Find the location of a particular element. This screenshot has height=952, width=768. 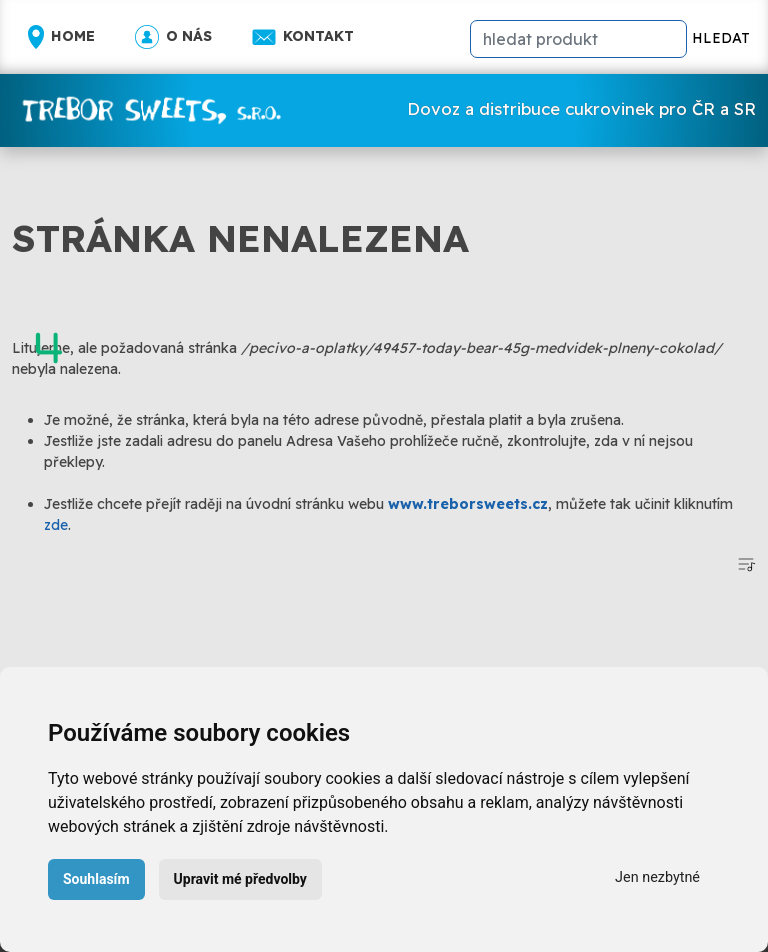

view your playlist is located at coordinates (746, 564).